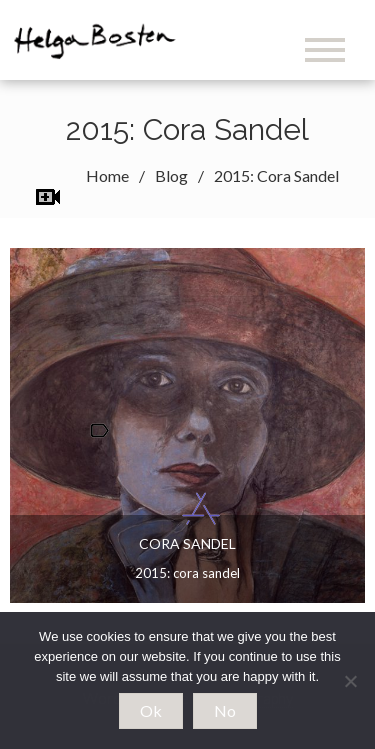 This screenshot has height=749, width=375. Describe the element at coordinates (48, 197) in the screenshot. I see `start a new video call` at that location.